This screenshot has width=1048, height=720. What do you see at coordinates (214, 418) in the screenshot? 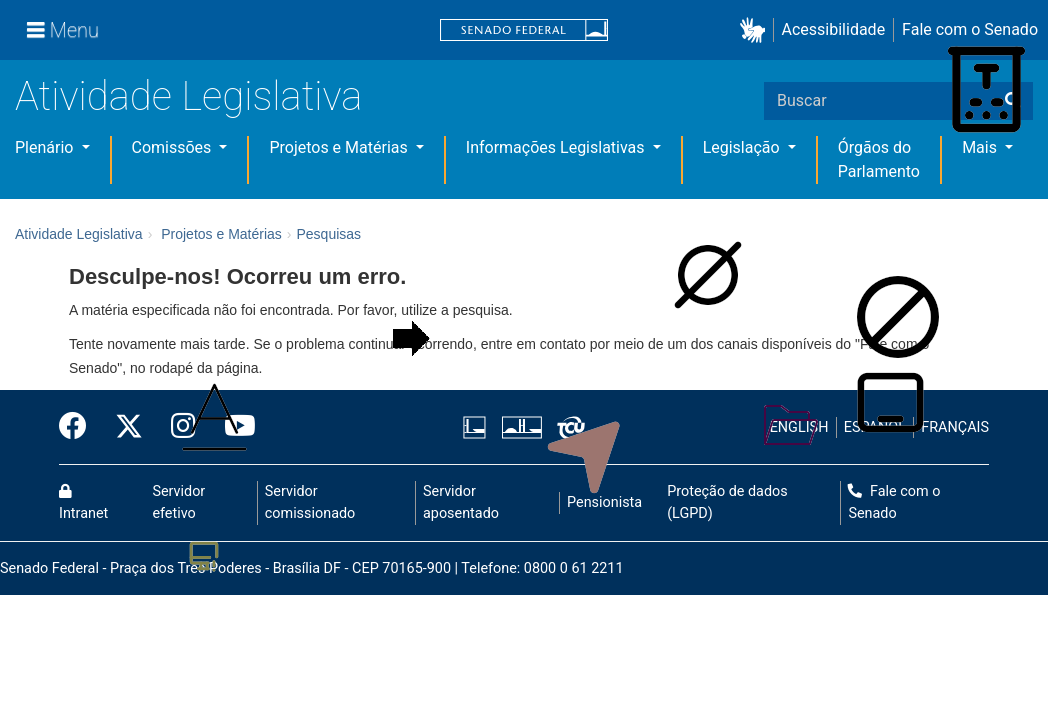
I see `apply underline formatting to text` at bounding box center [214, 418].